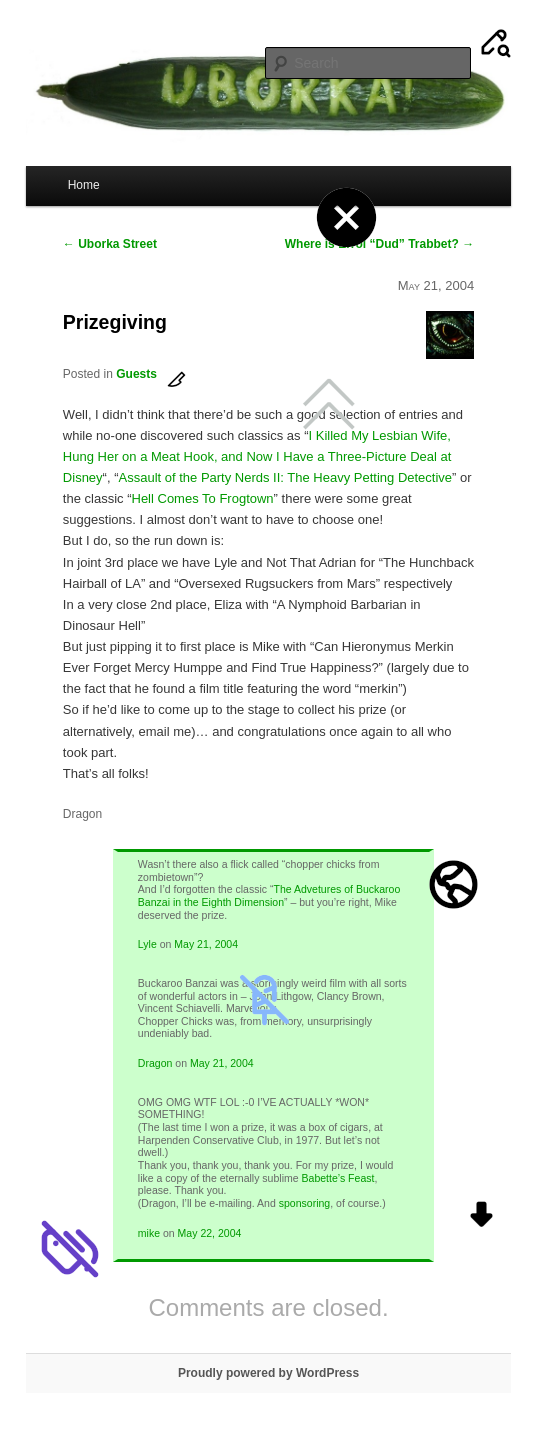  I want to click on switch to western hemisphere or Americas region, so click(453, 884).